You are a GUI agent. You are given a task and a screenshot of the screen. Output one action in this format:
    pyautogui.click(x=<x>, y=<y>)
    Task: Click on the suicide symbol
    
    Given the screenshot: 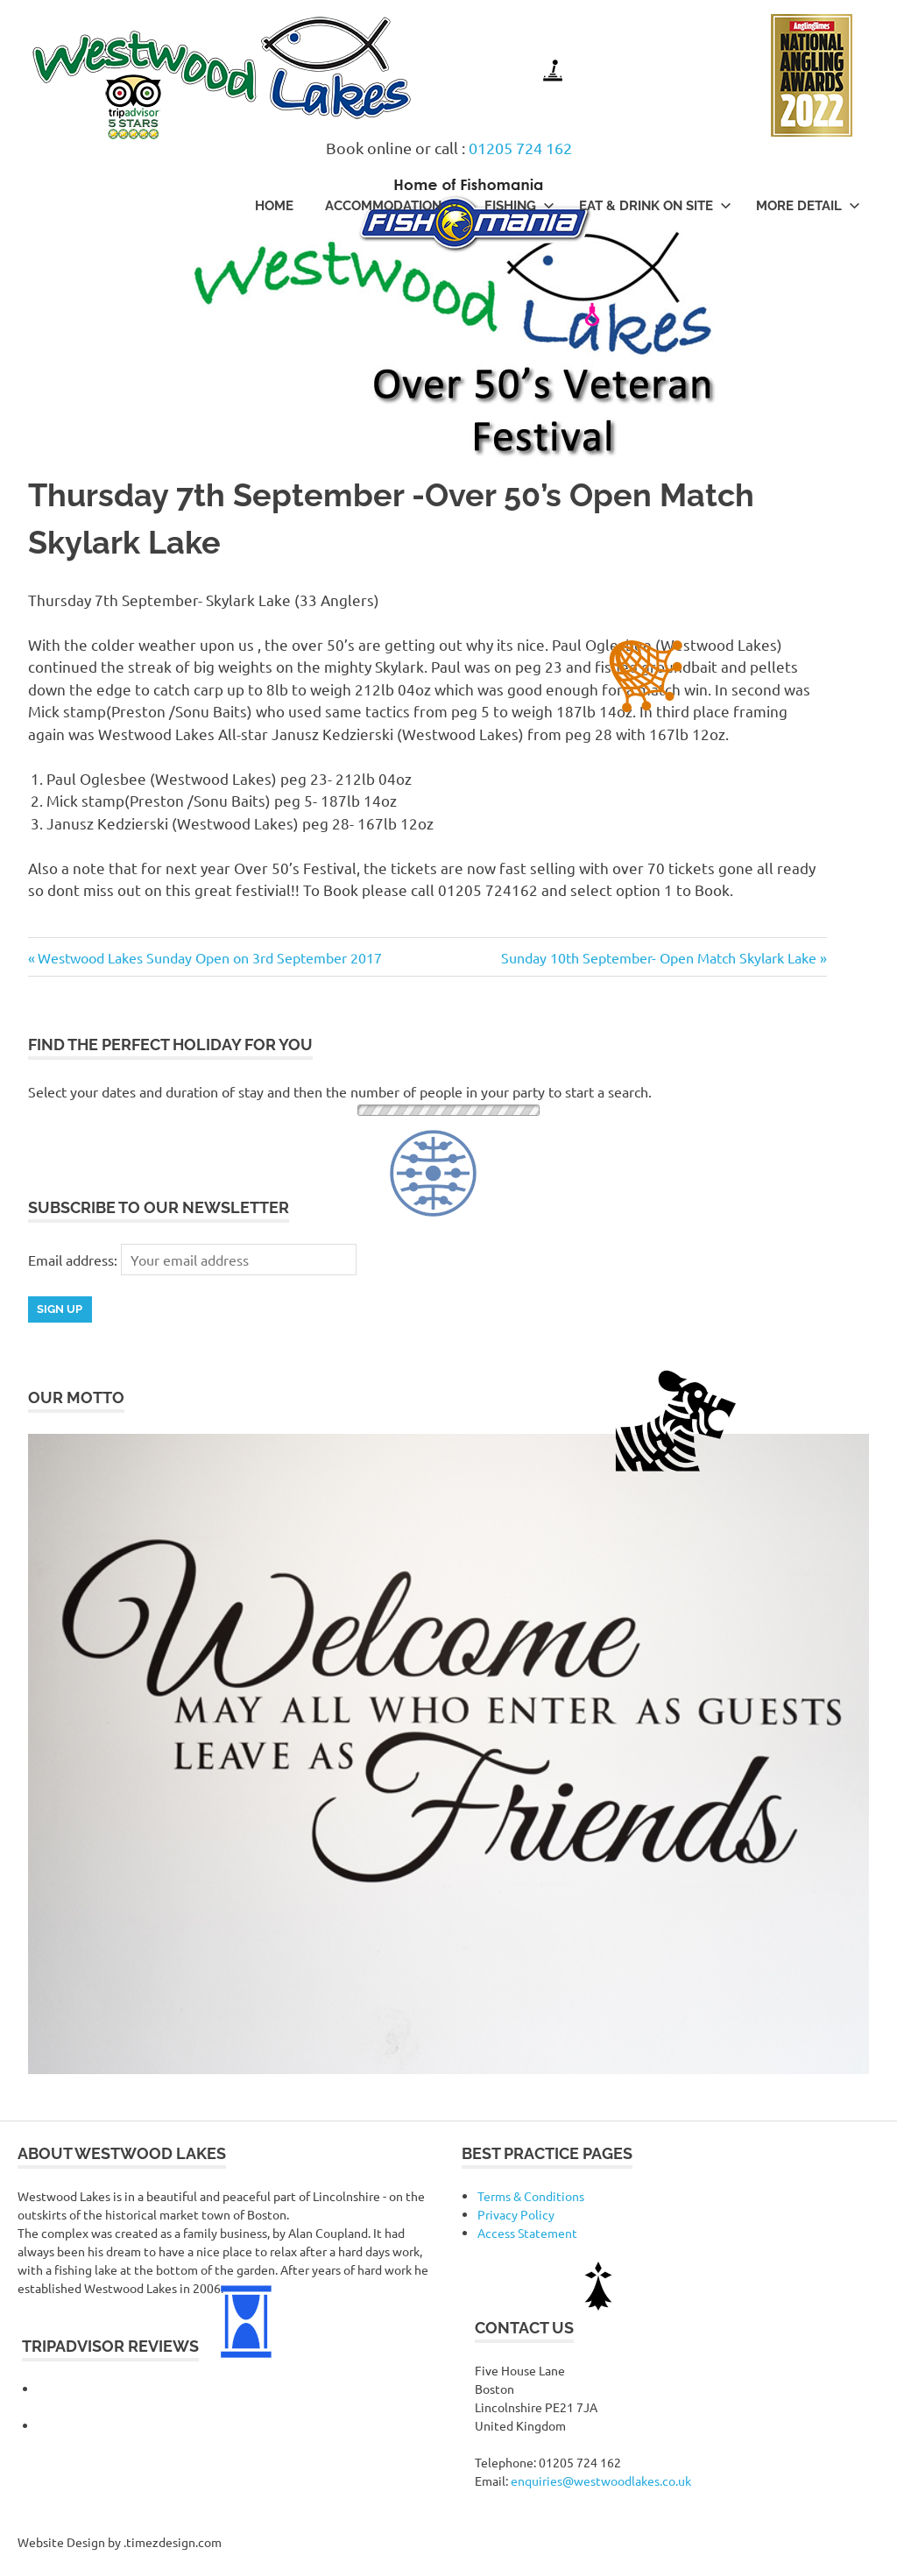 What is the action you would take?
    pyautogui.click(x=592, y=314)
    